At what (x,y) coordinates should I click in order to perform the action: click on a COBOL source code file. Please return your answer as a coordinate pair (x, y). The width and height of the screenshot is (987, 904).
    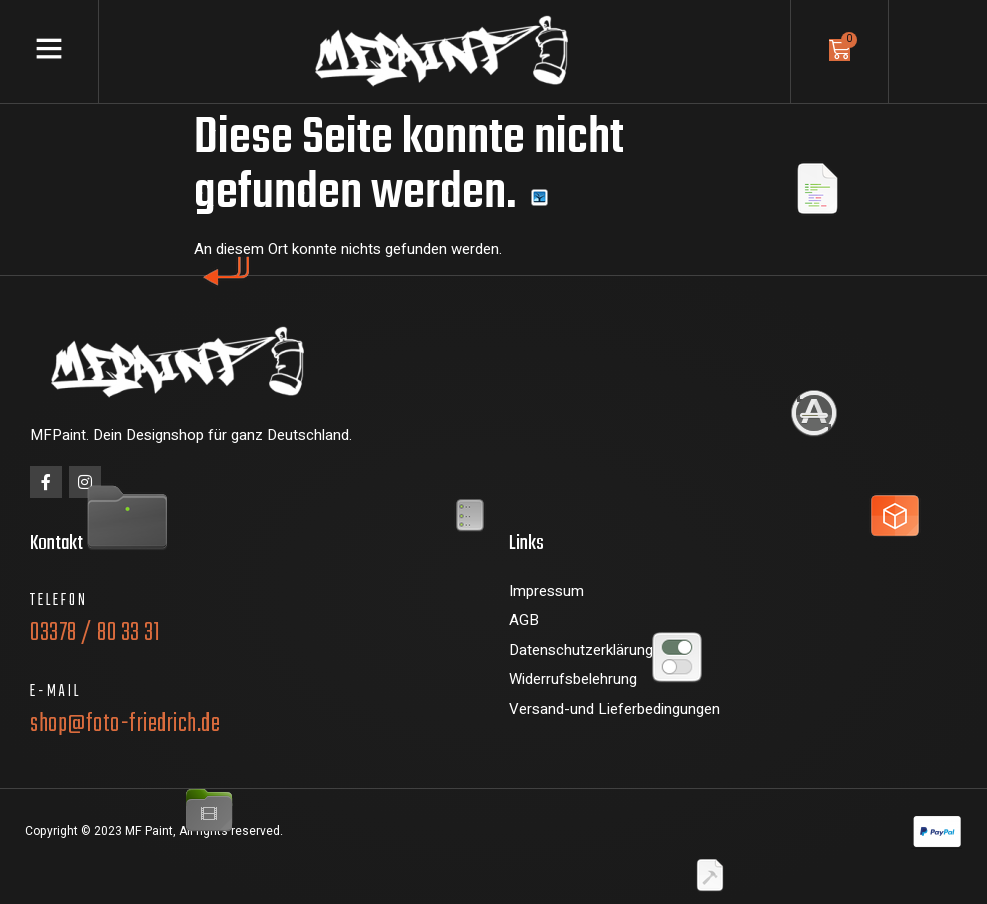
    Looking at the image, I should click on (817, 188).